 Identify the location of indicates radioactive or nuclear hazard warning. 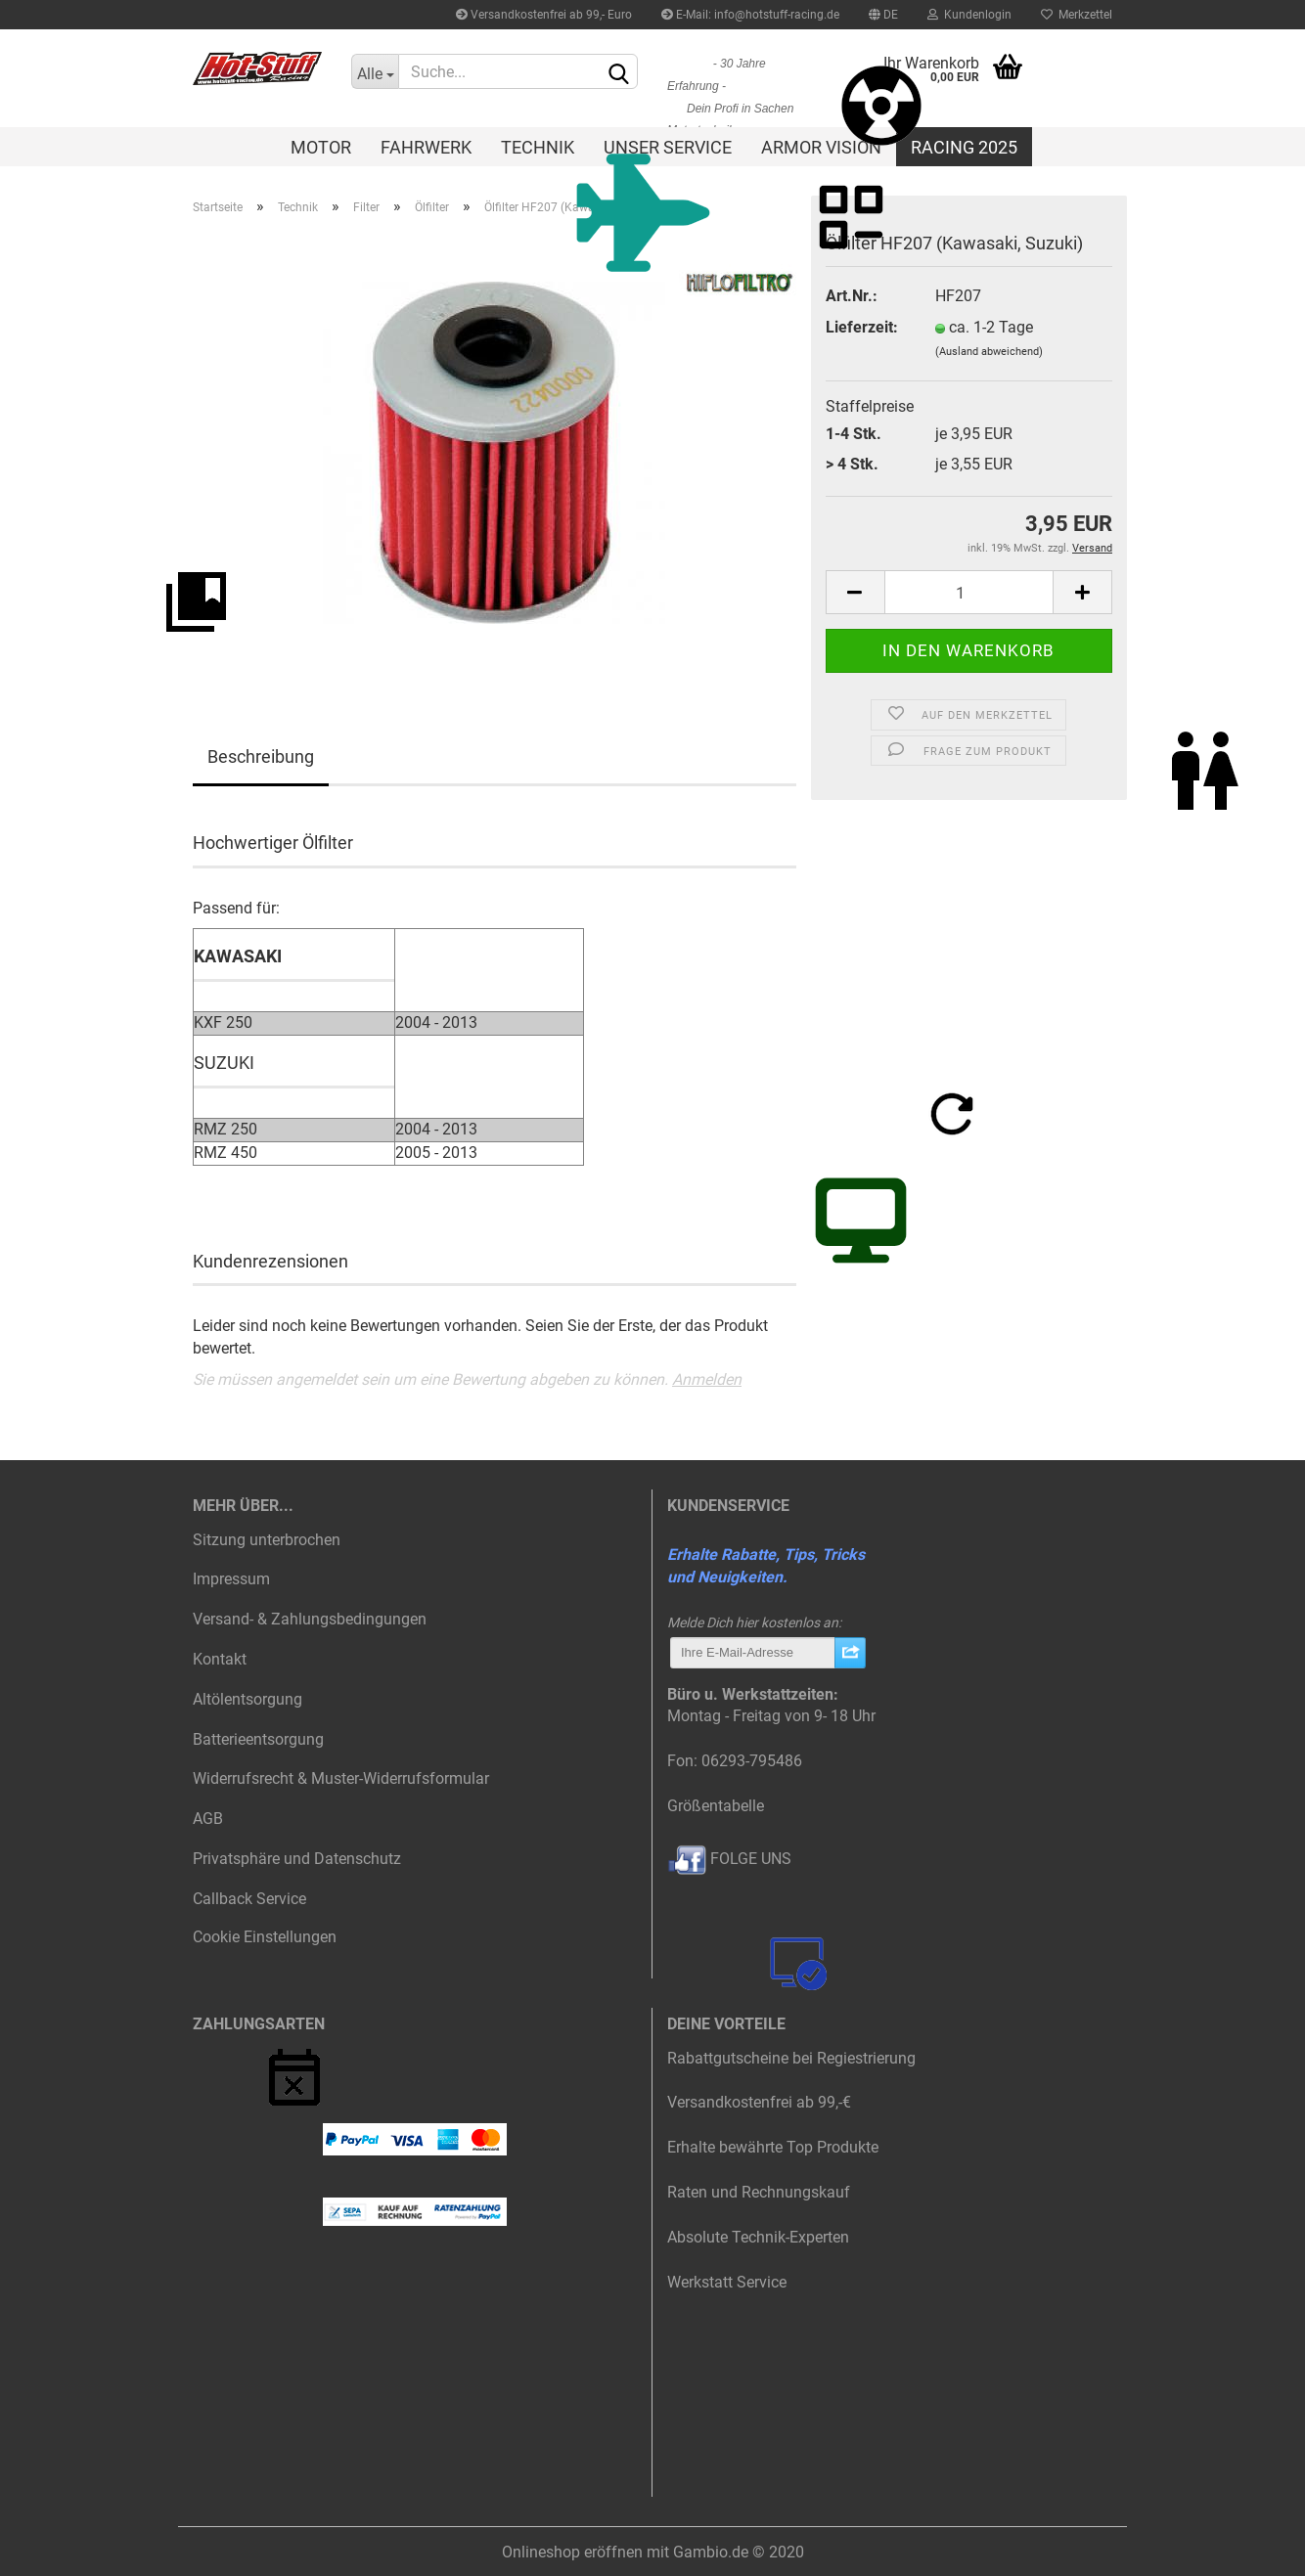
(881, 106).